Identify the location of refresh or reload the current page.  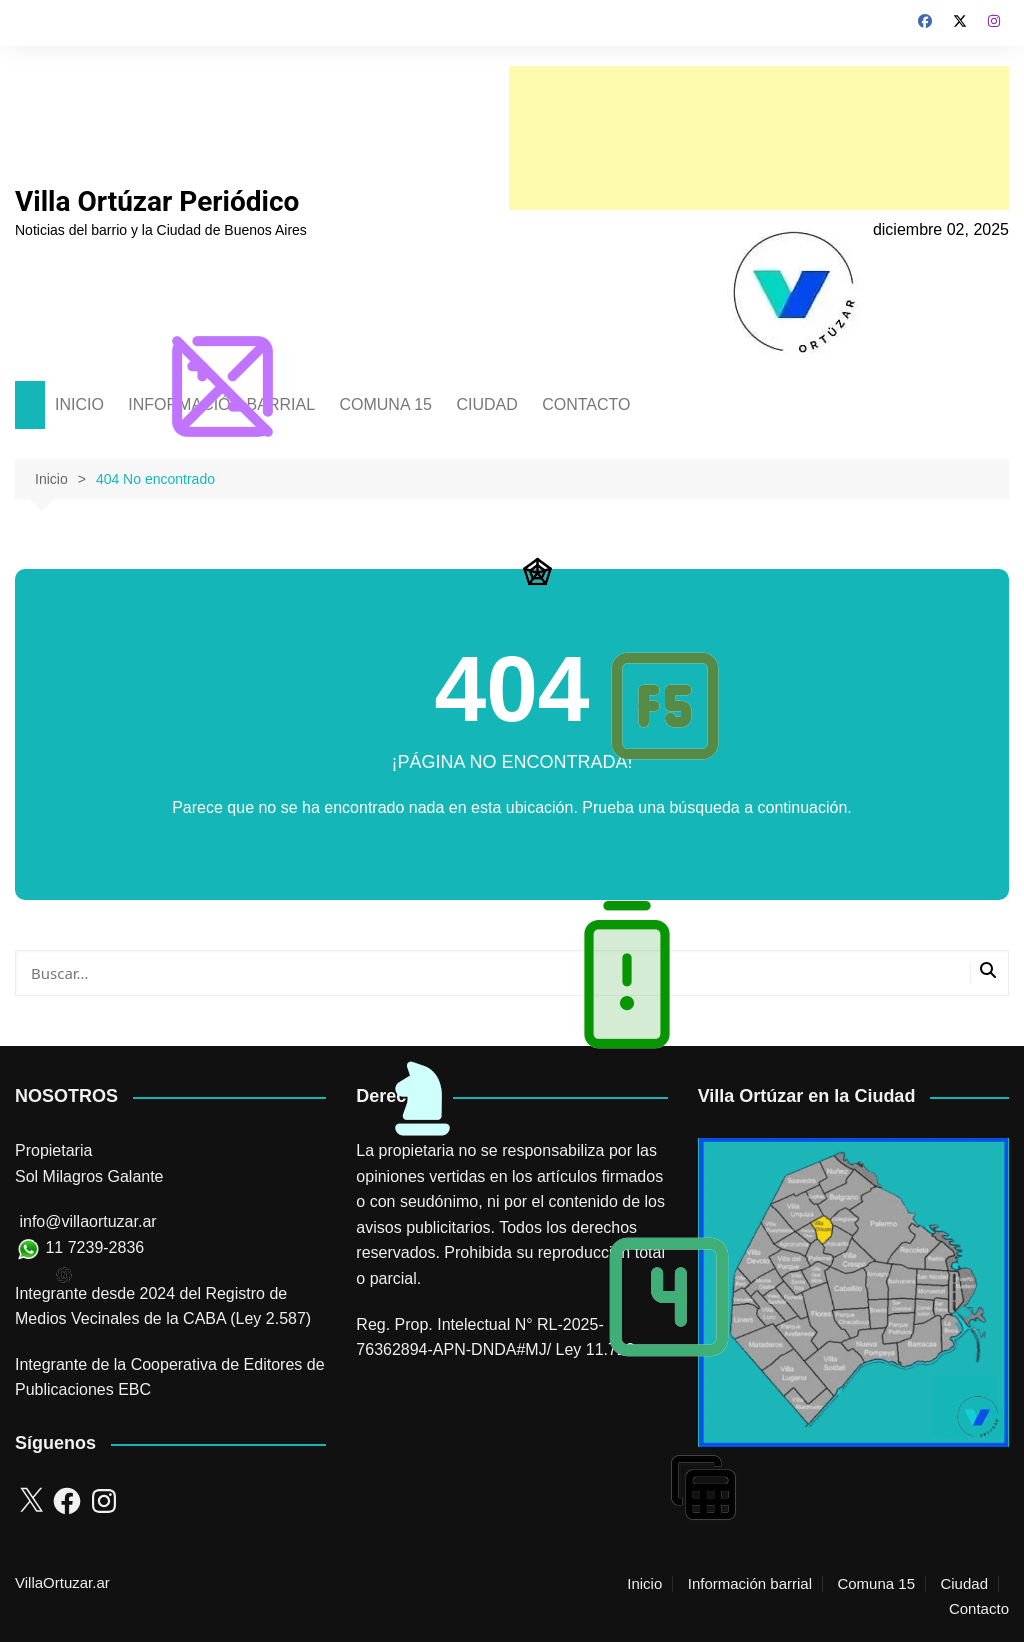
(665, 706).